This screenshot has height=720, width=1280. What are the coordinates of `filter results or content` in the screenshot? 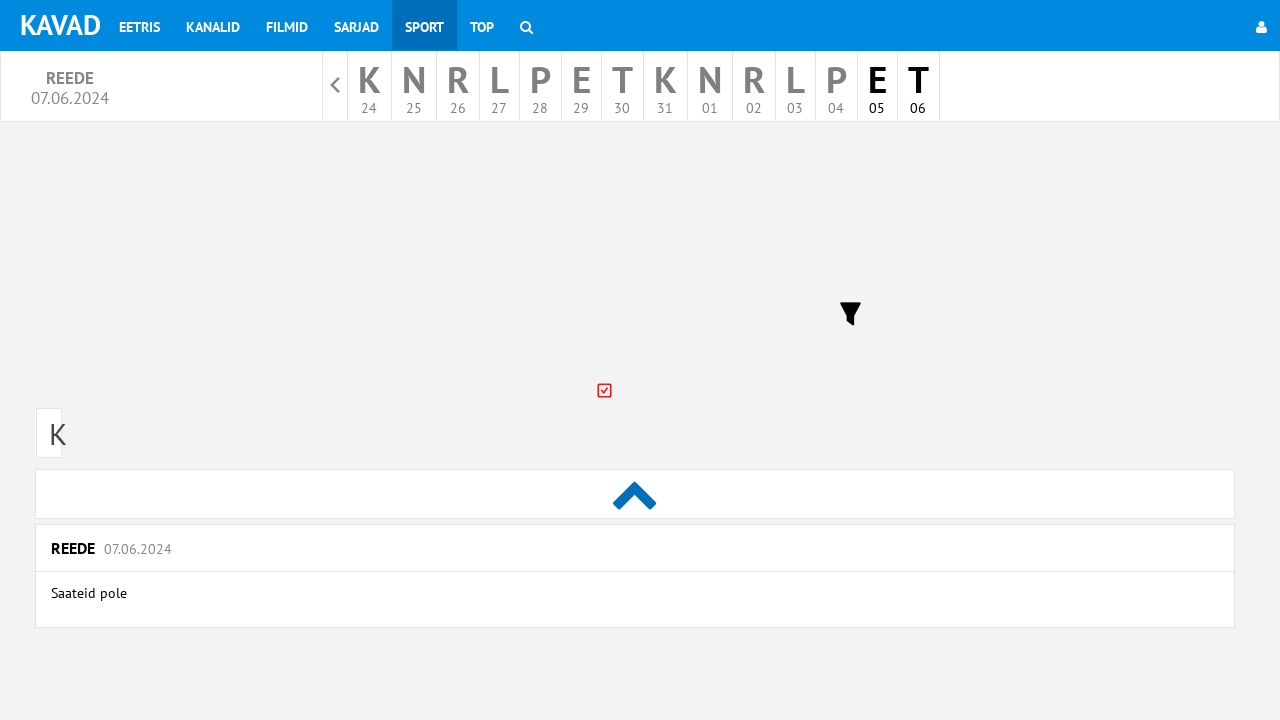 It's located at (850, 312).